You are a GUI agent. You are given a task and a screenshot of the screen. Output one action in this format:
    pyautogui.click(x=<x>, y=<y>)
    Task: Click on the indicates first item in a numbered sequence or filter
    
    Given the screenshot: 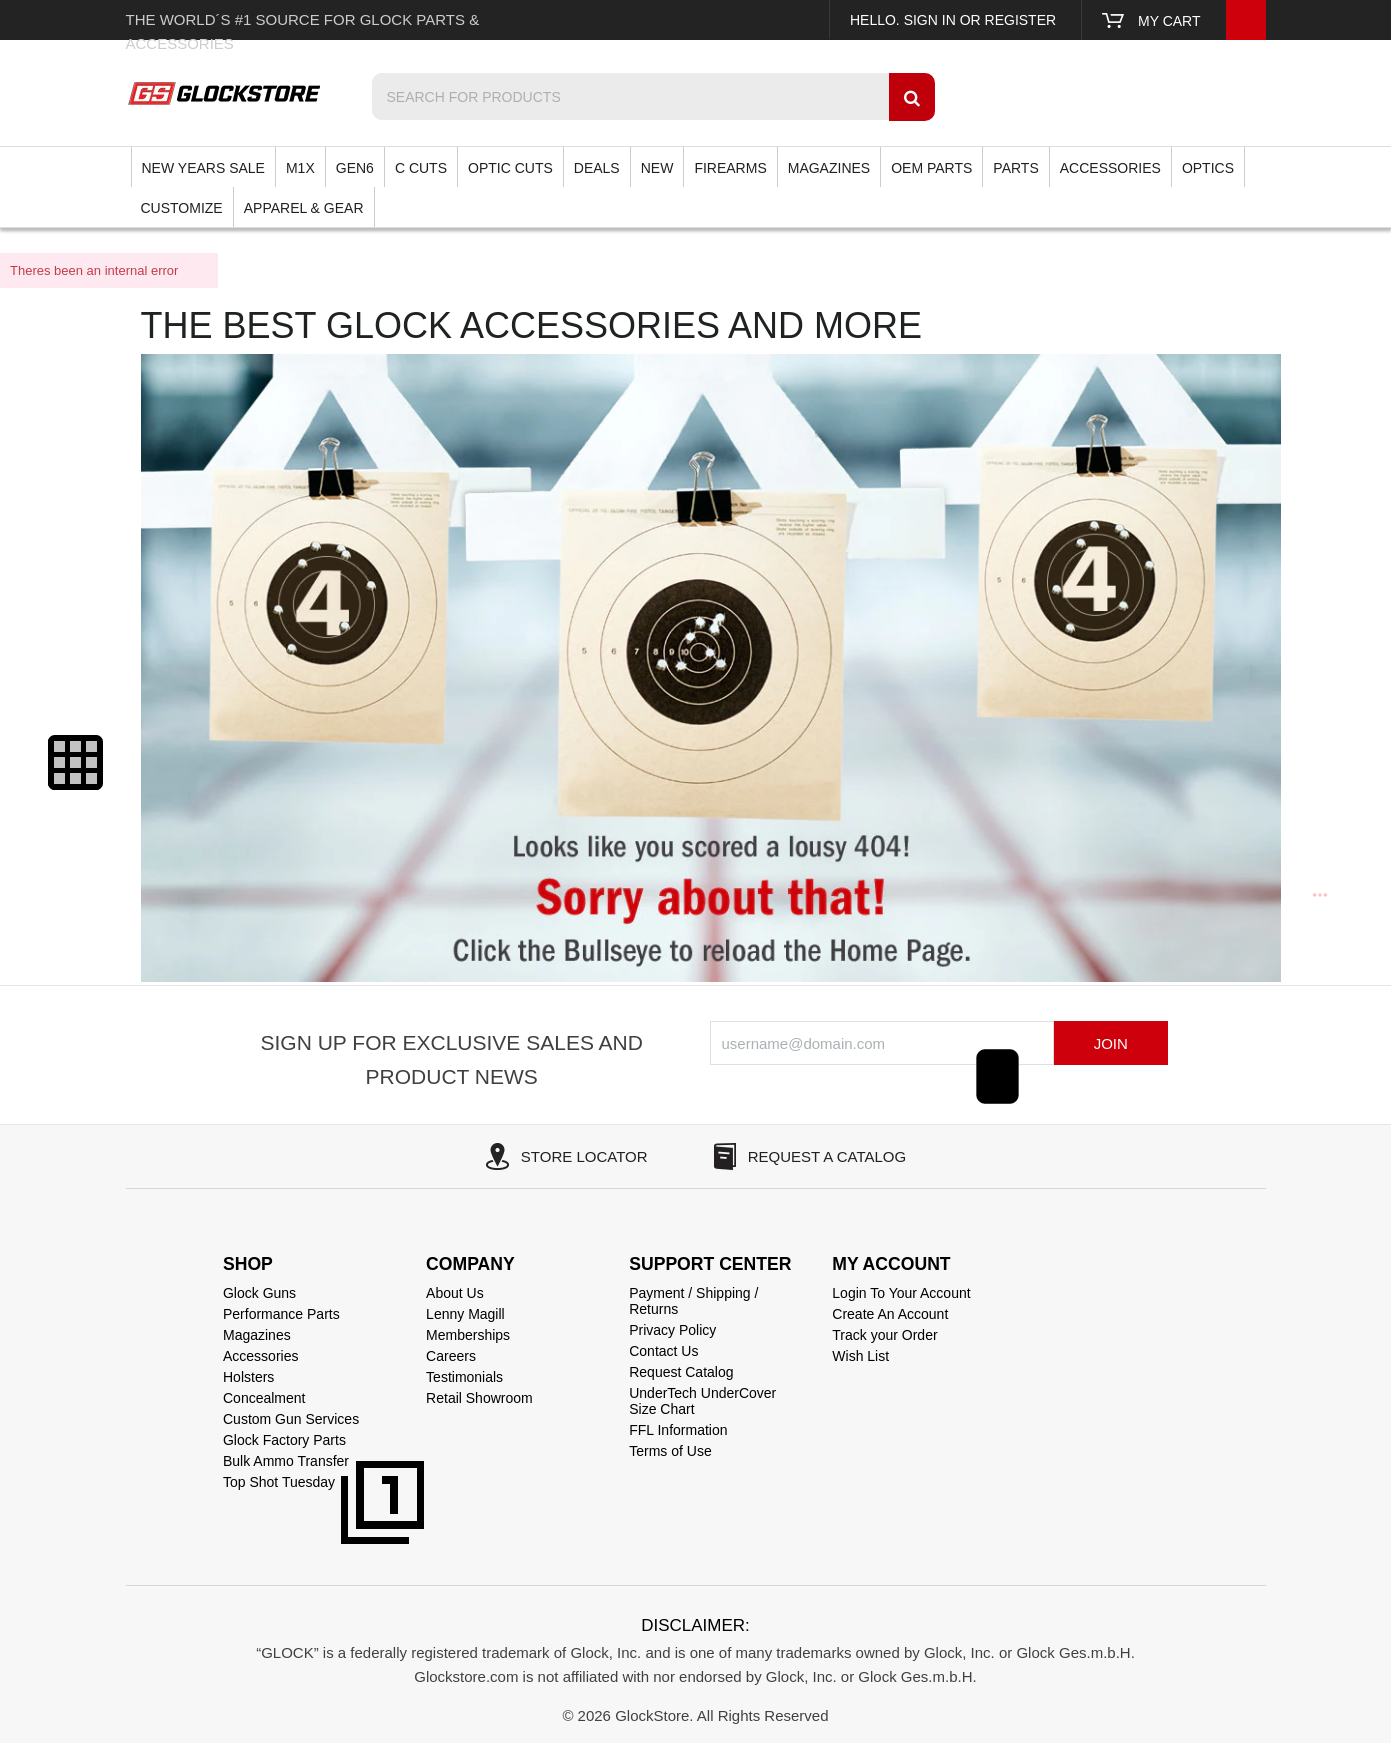 What is the action you would take?
    pyautogui.click(x=382, y=1502)
    